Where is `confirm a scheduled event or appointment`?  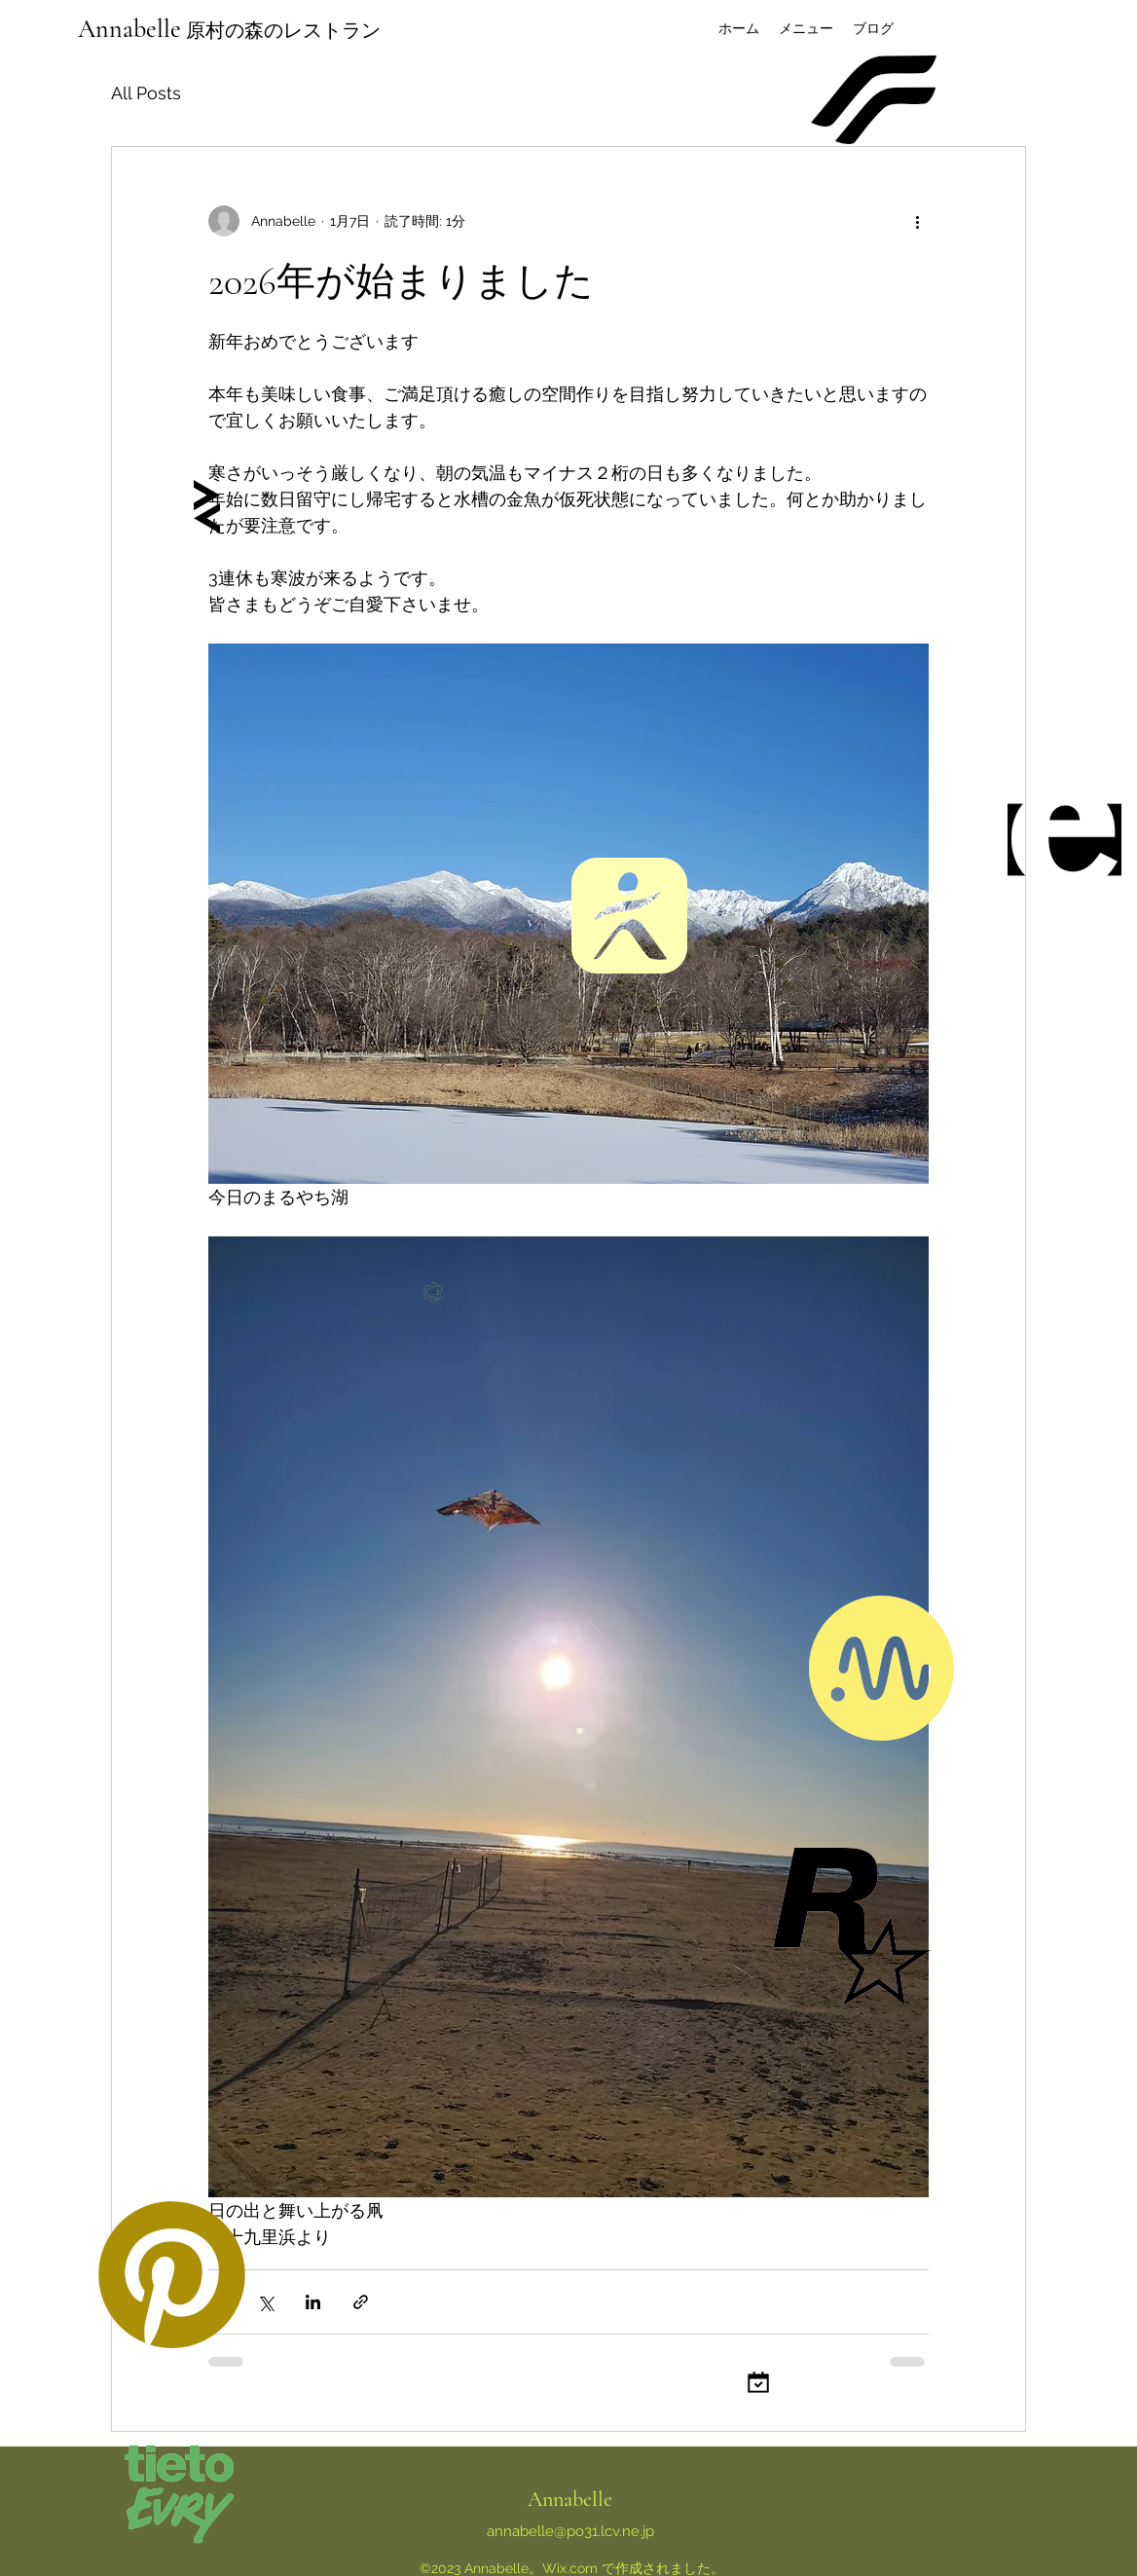
confirm a scheduled event or appointment is located at coordinates (758, 2383).